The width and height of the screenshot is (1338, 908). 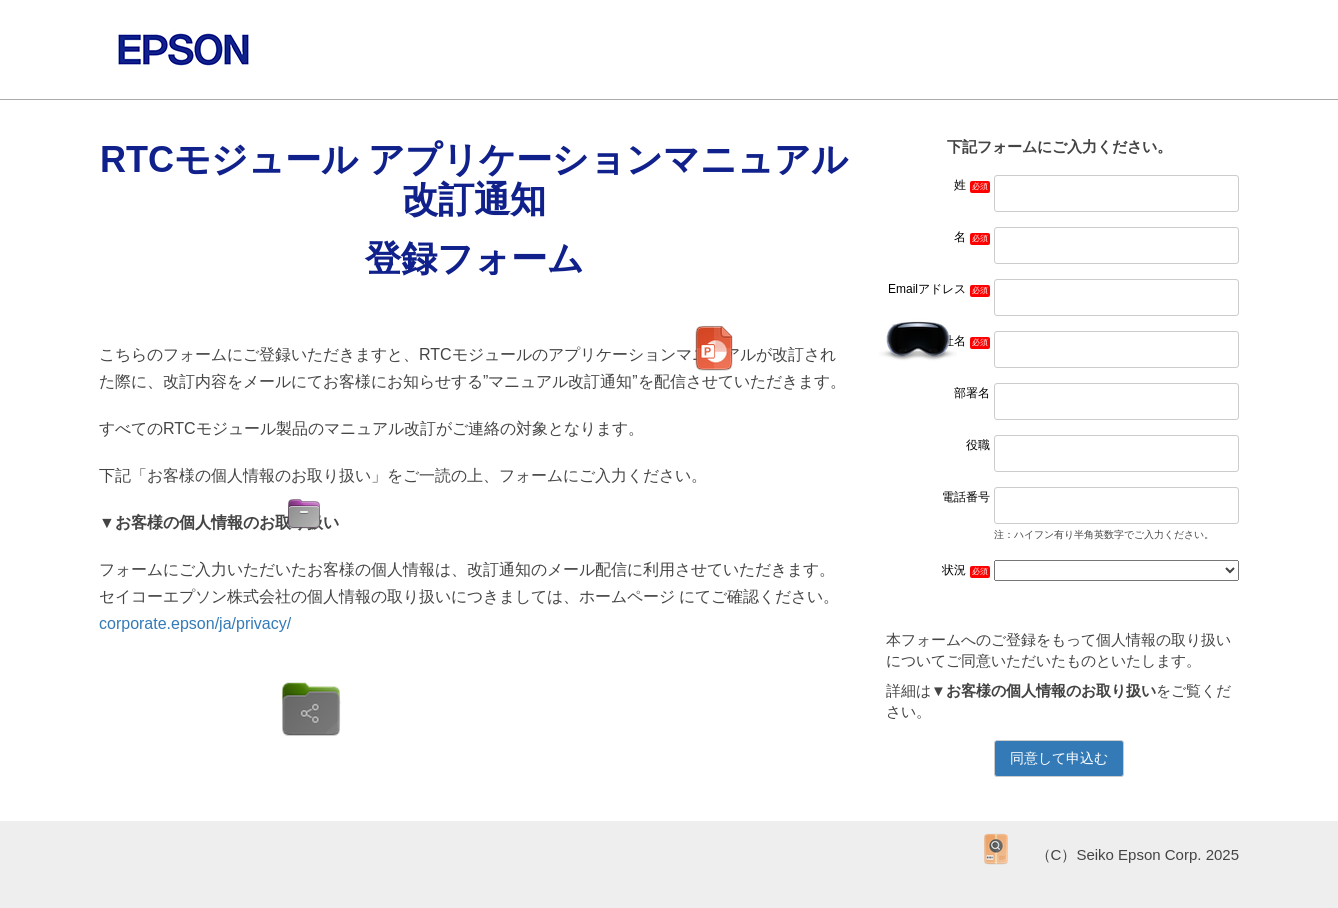 I want to click on apple vision pro headset device icon, so click(x=918, y=339).